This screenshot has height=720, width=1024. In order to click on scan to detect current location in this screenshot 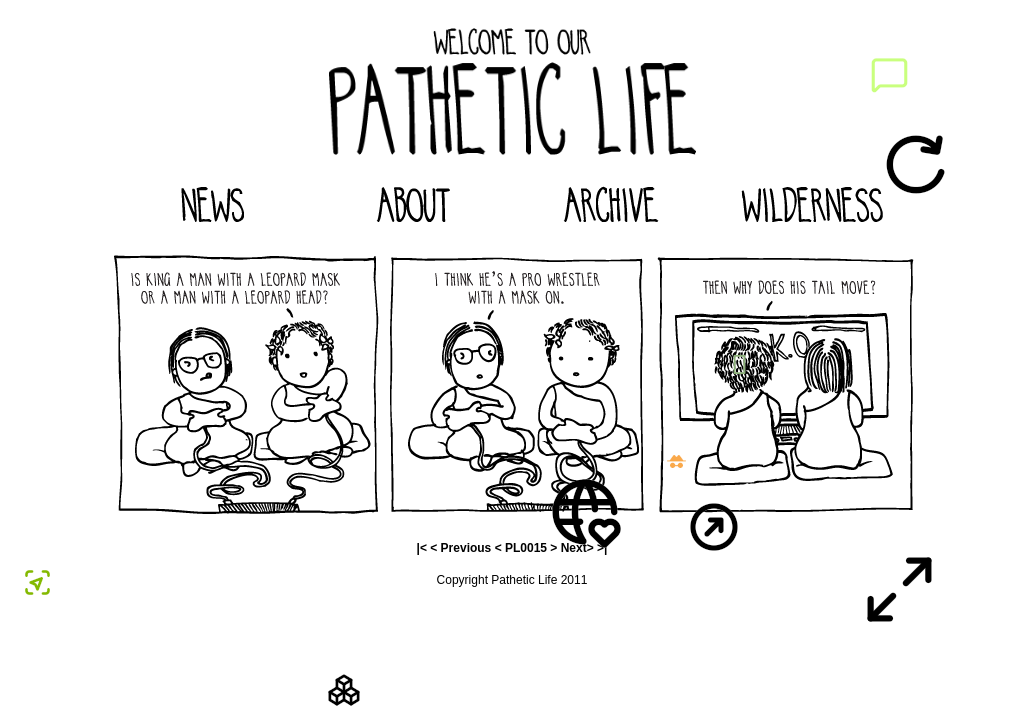, I will do `click(37, 582)`.